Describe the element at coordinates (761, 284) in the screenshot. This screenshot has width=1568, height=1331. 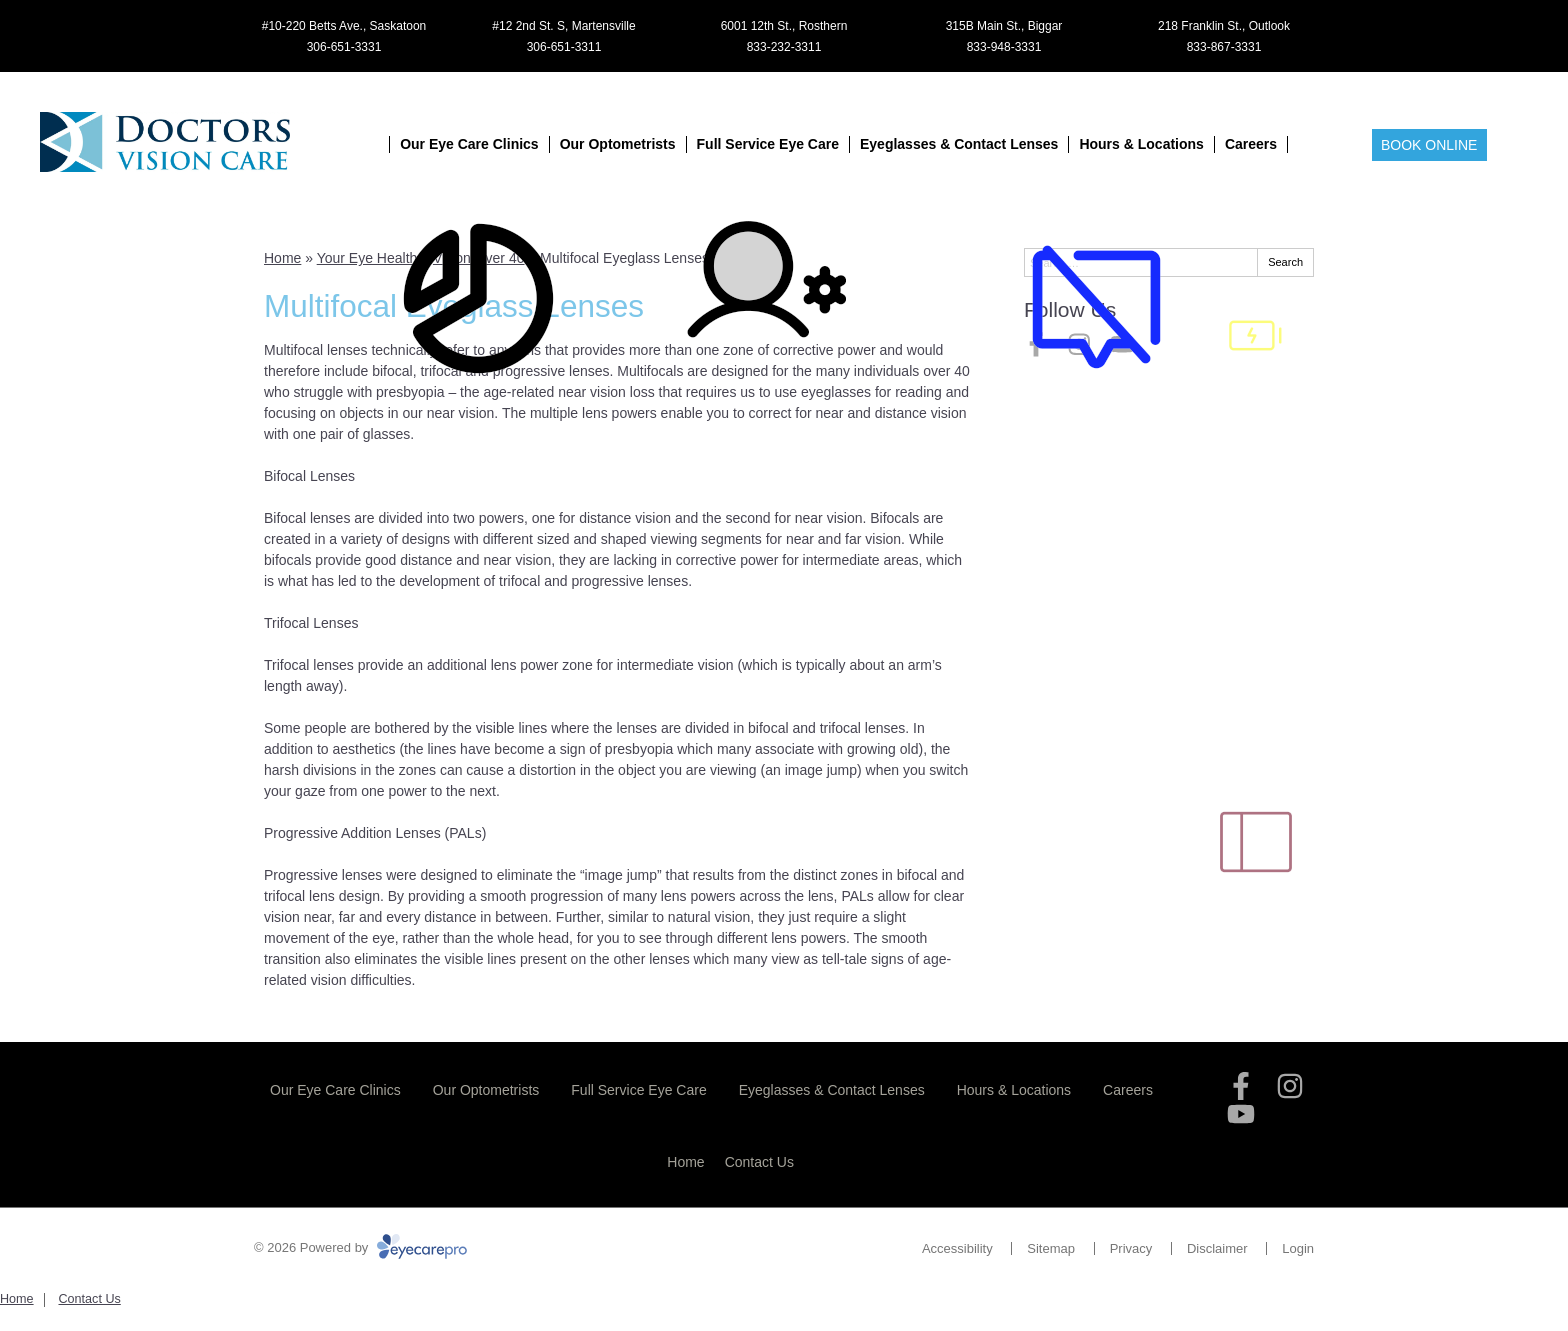
I see `access user settings or preferences` at that location.